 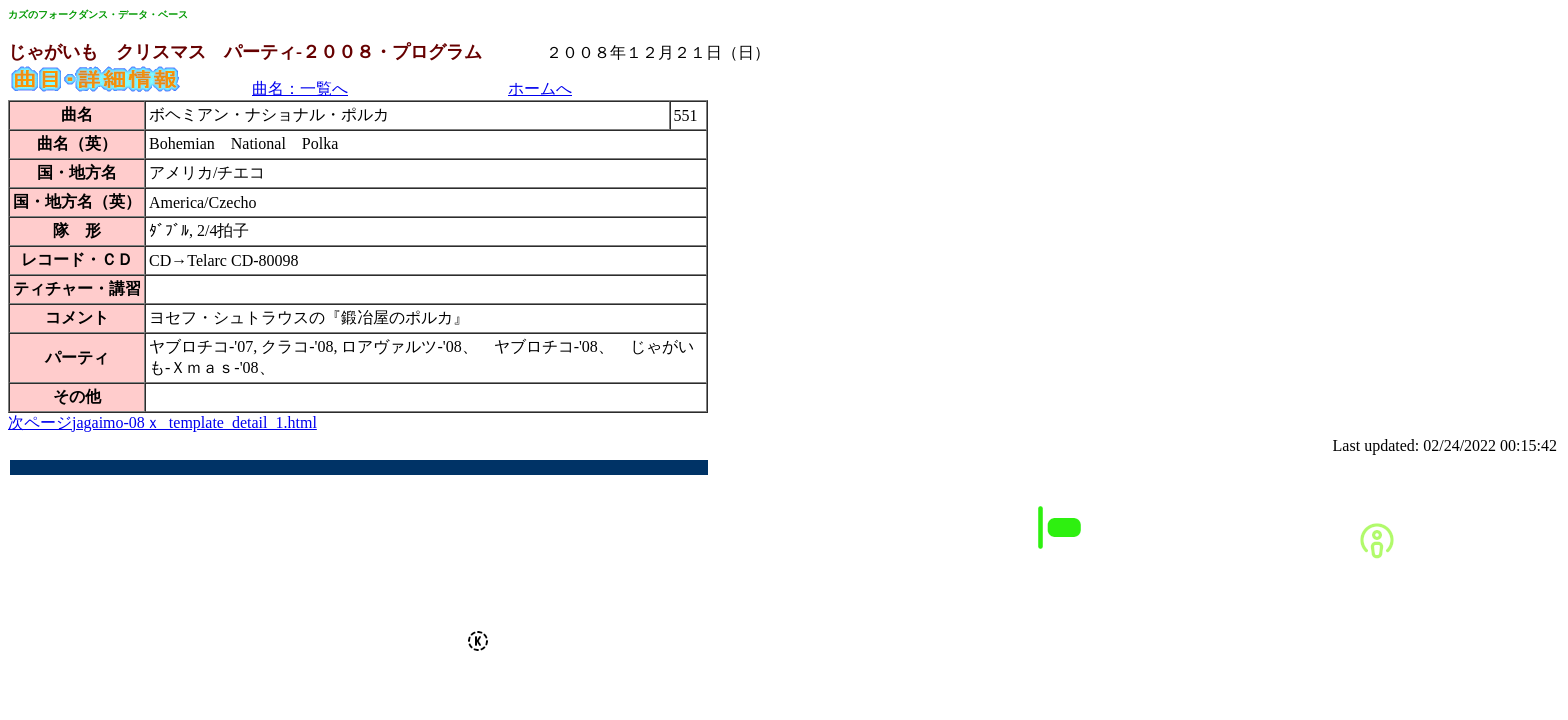 I want to click on indicates a pending or in-progress item labeled "K", so click(x=478, y=641).